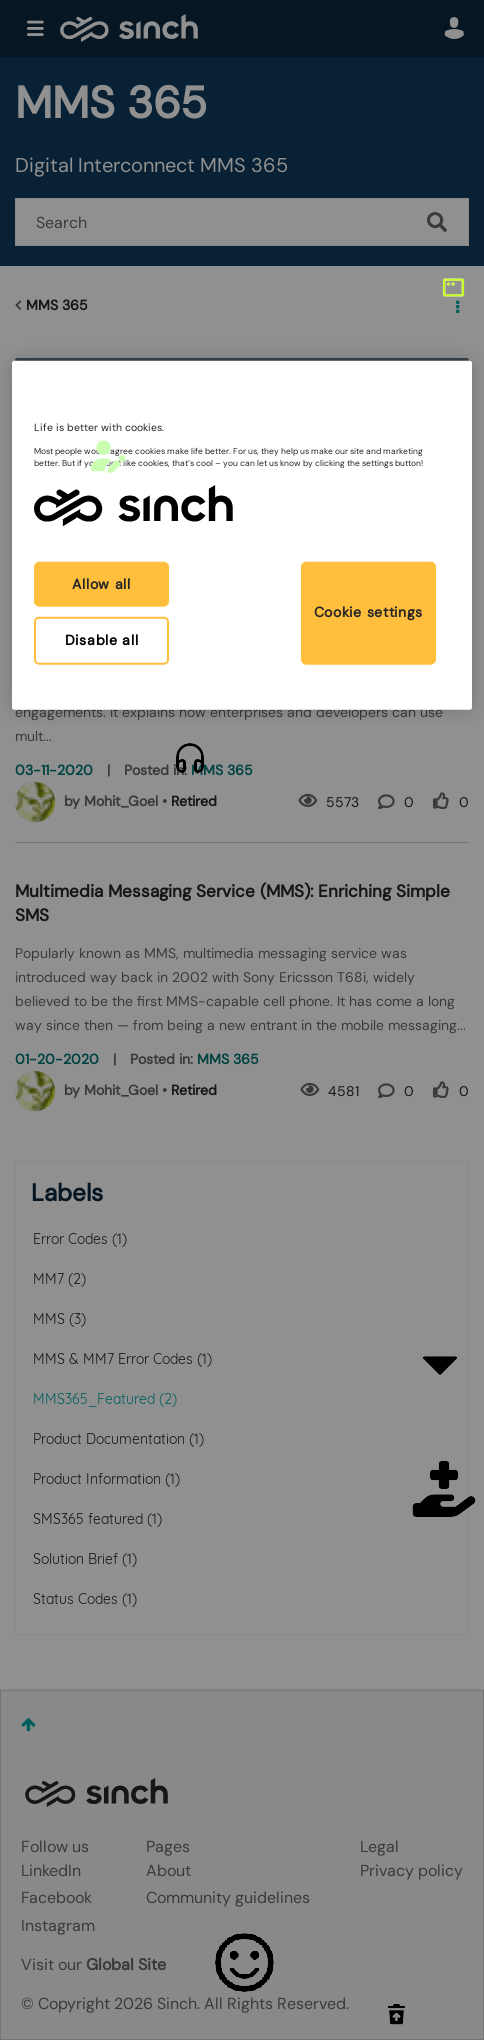 The height and width of the screenshot is (2040, 484). Describe the element at coordinates (444, 1489) in the screenshot. I see `access medical or healthcare services` at that location.